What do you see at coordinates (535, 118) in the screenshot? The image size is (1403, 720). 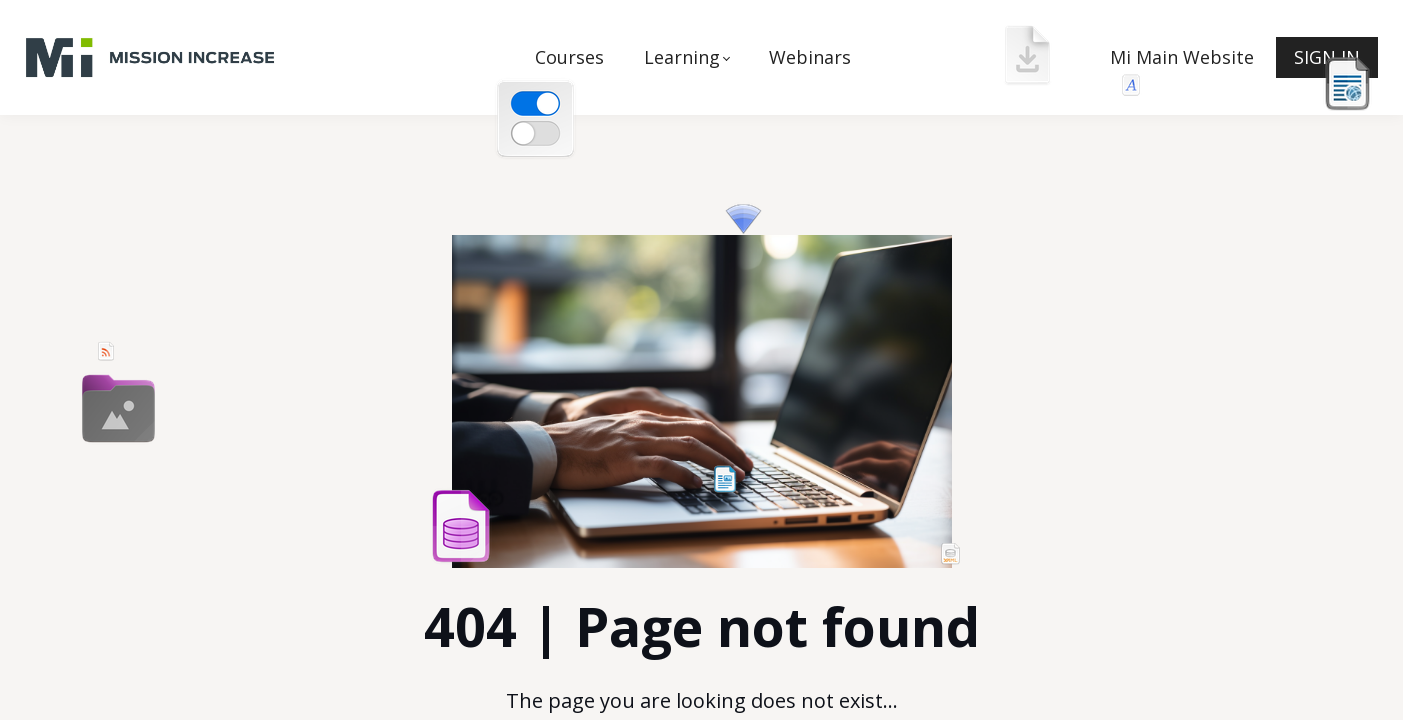 I see `open unity tweak tool settings` at bounding box center [535, 118].